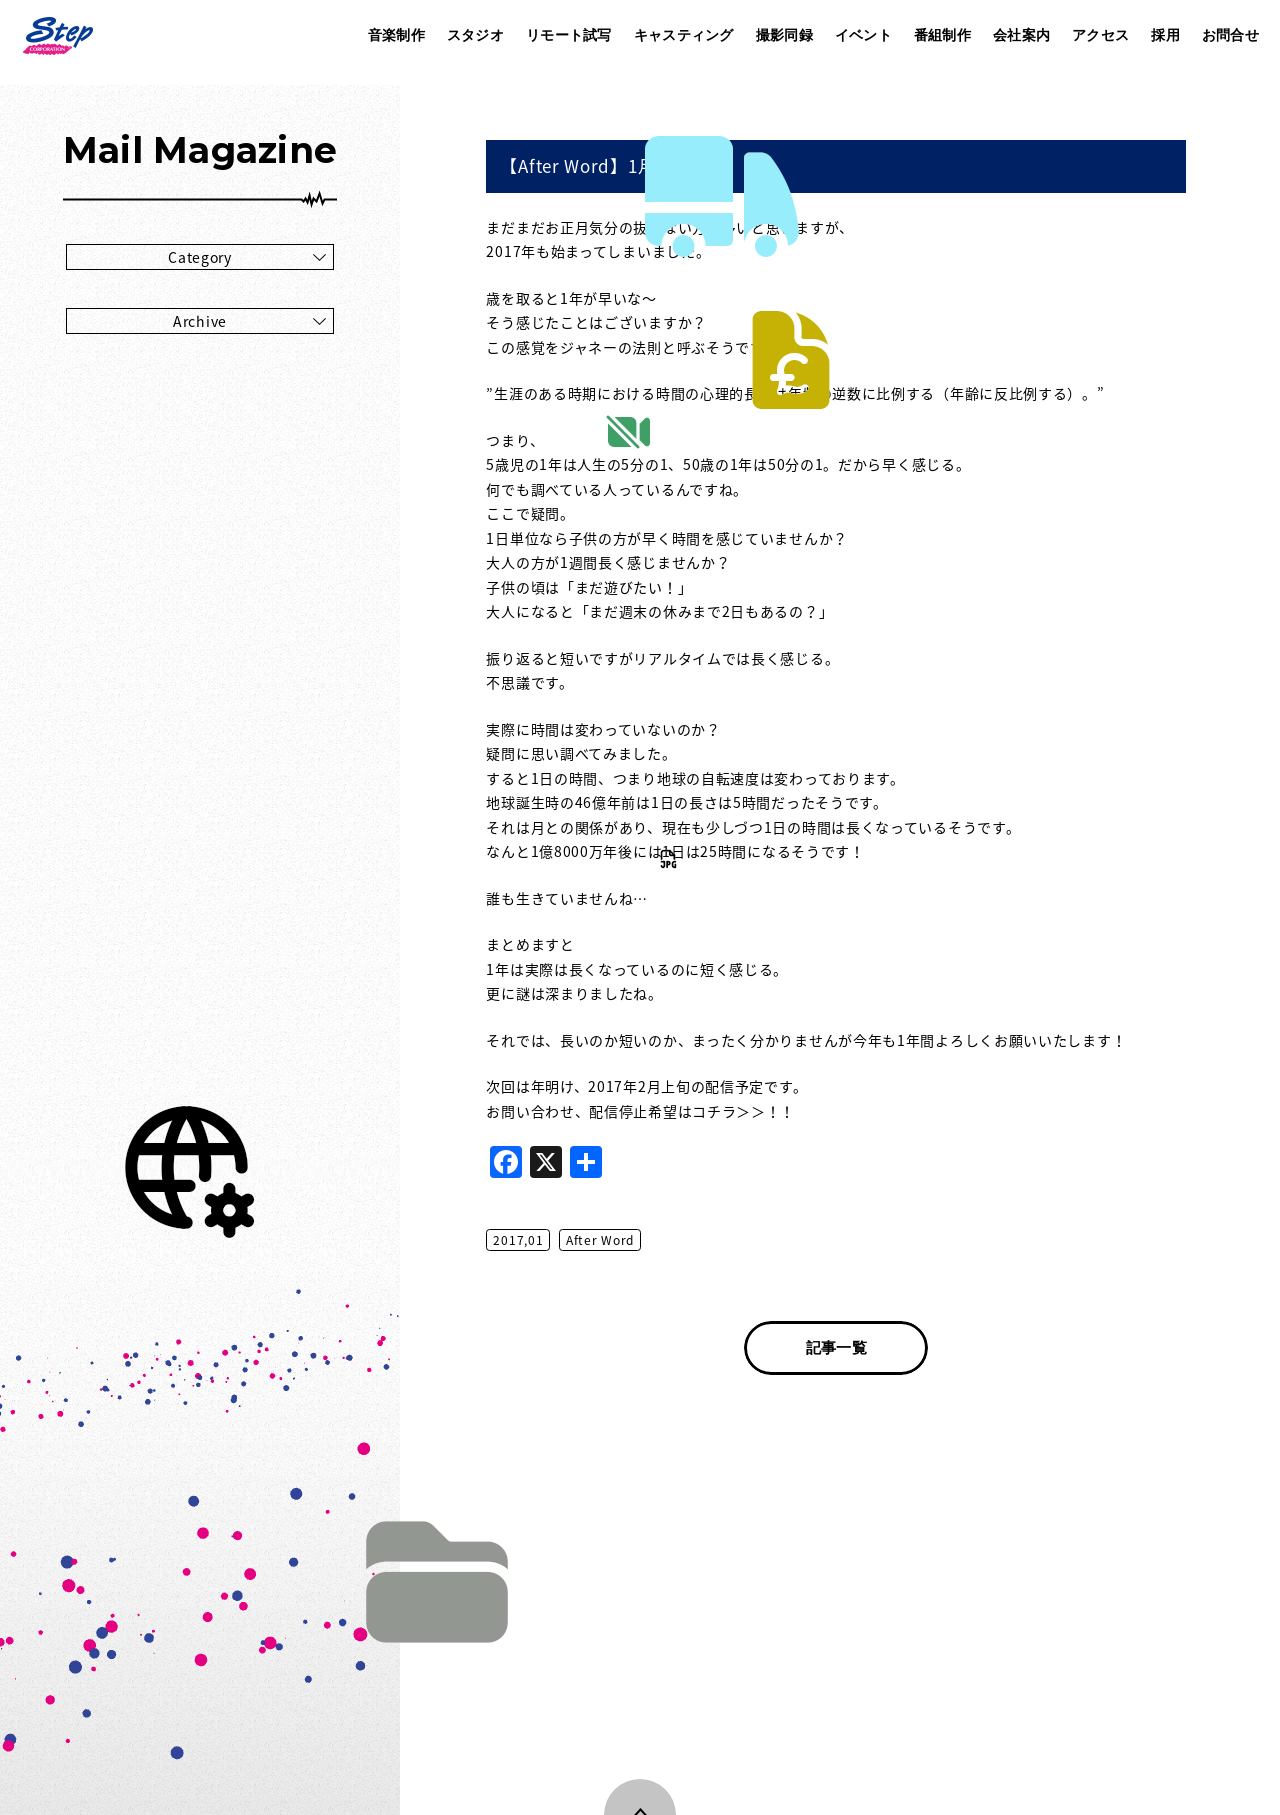 Image resolution: width=1280 pixels, height=1815 pixels. I want to click on turn off video camera, so click(629, 432).